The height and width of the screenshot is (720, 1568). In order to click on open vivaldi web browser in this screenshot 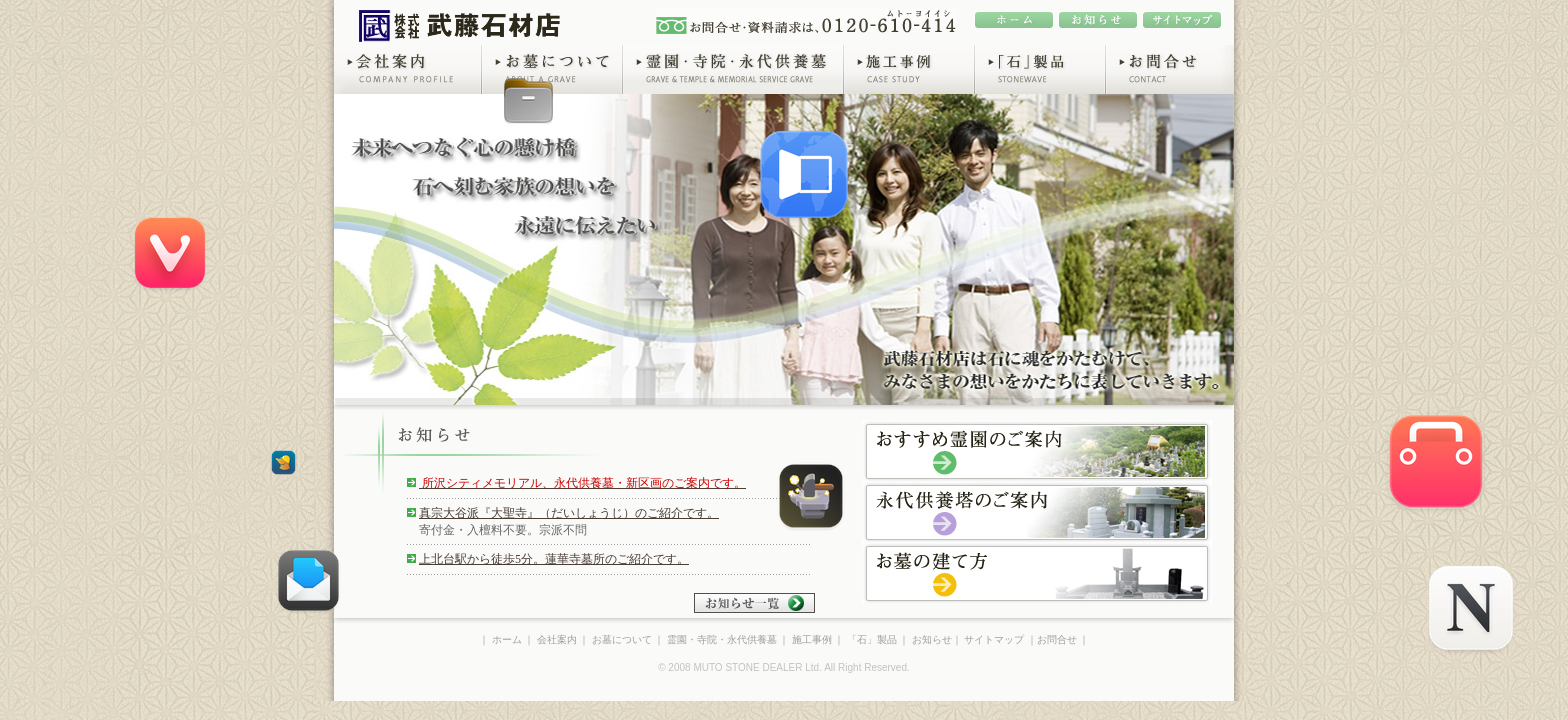, I will do `click(170, 253)`.